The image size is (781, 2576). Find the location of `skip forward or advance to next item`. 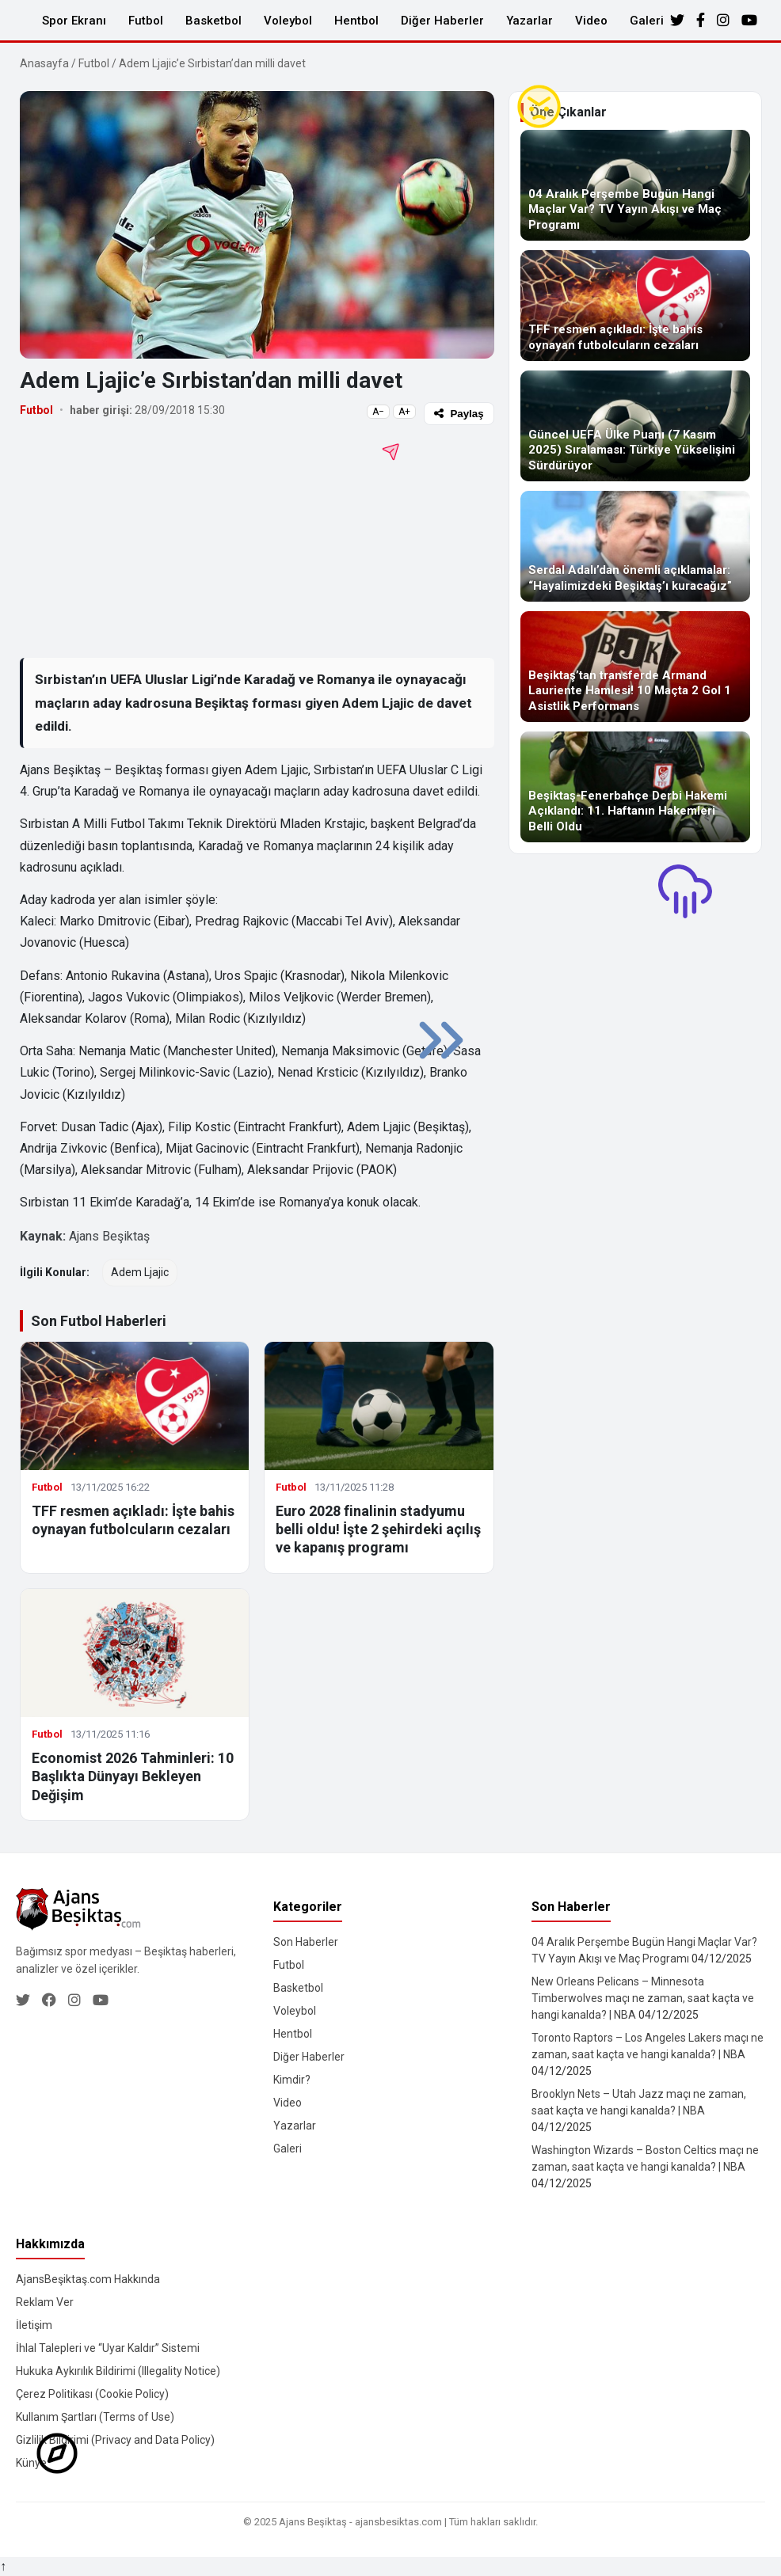

skip forward or advance to next item is located at coordinates (441, 1040).